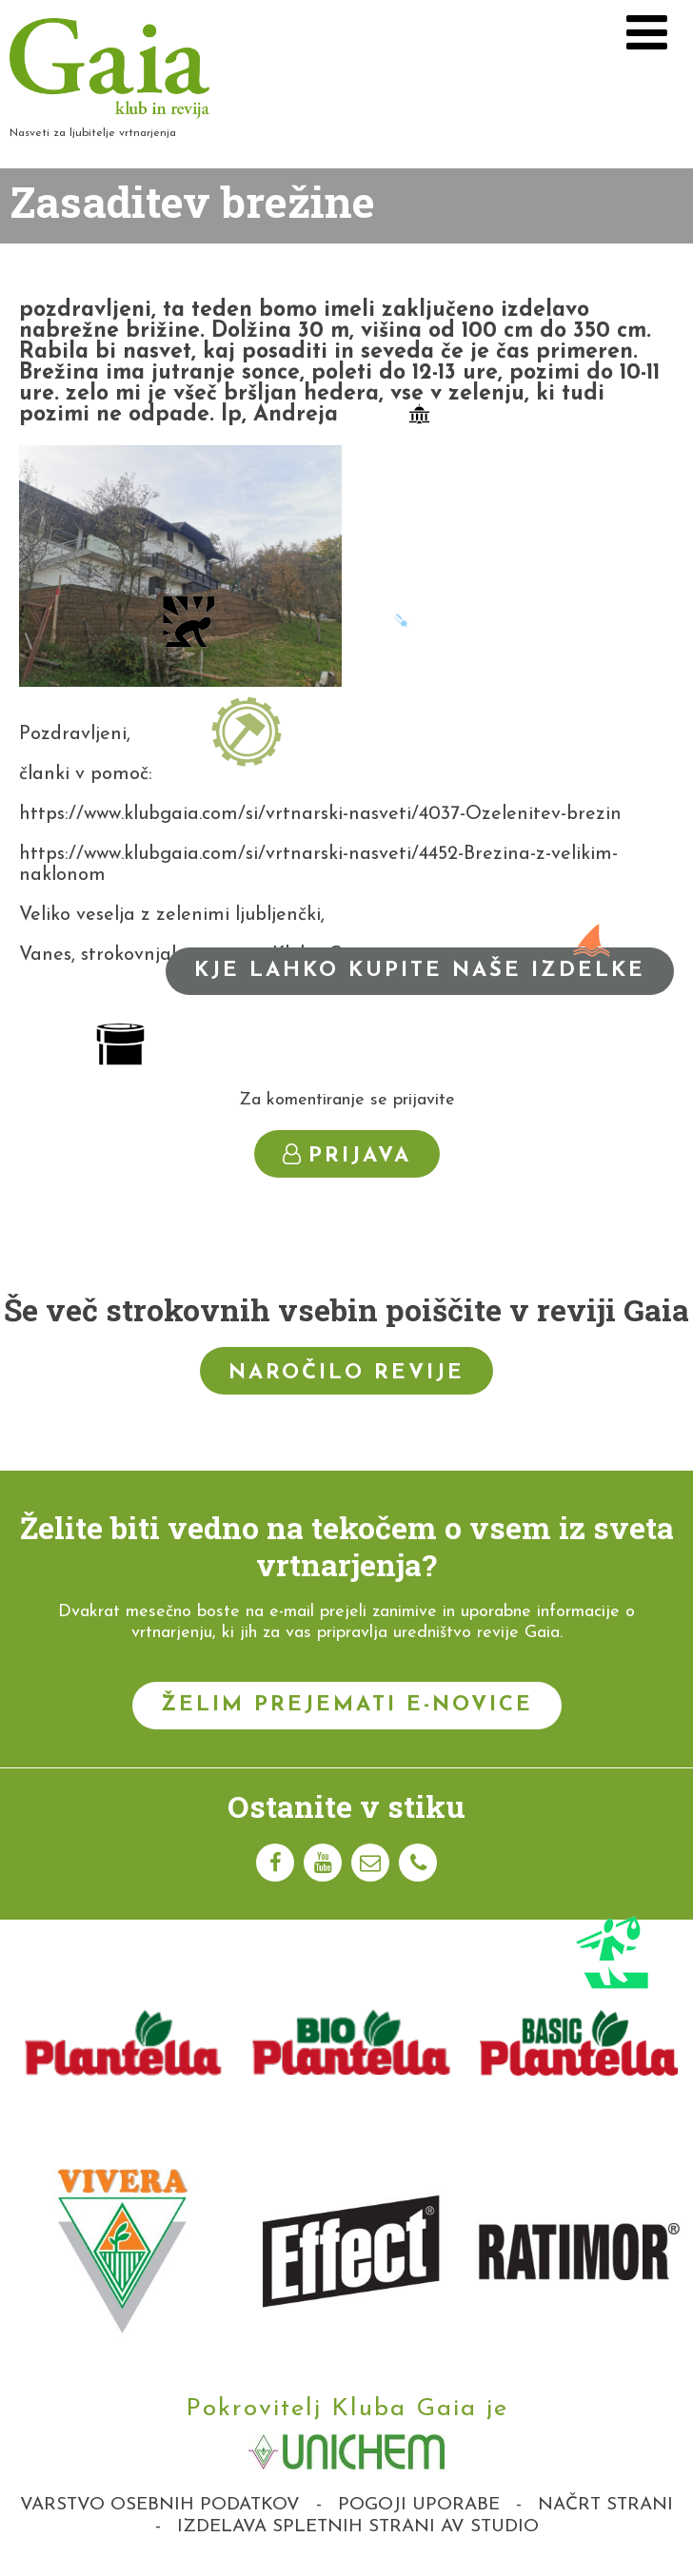  Describe the element at coordinates (120, 1040) in the screenshot. I see `warp or teleport to another location` at that location.